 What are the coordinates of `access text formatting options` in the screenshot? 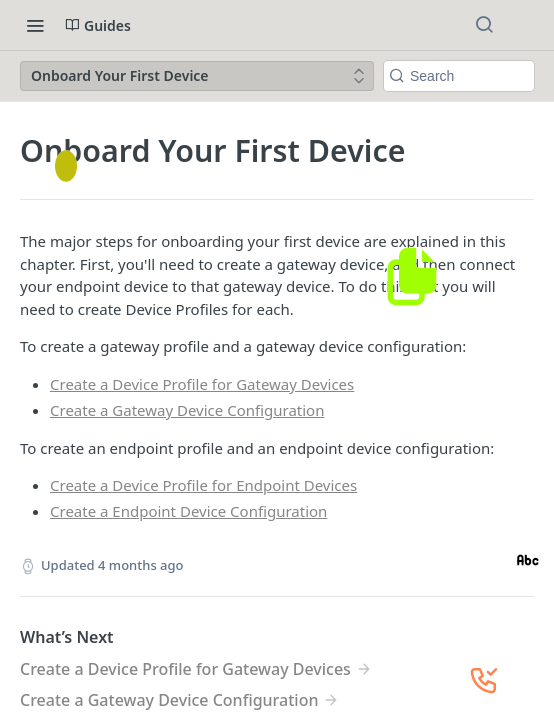 It's located at (528, 560).